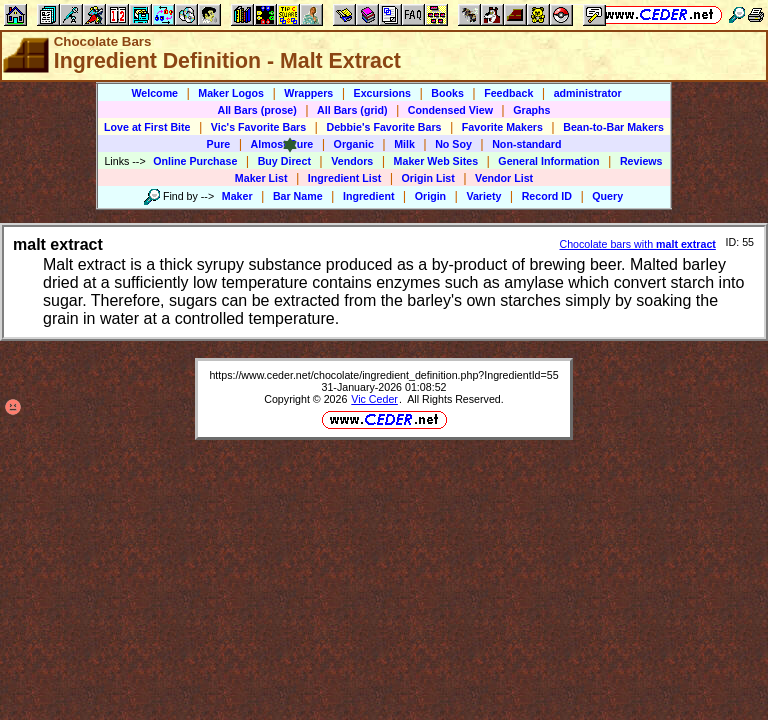  Describe the element at coordinates (13, 407) in the screenshot. I see `express frustration or anger reaction` at that location.